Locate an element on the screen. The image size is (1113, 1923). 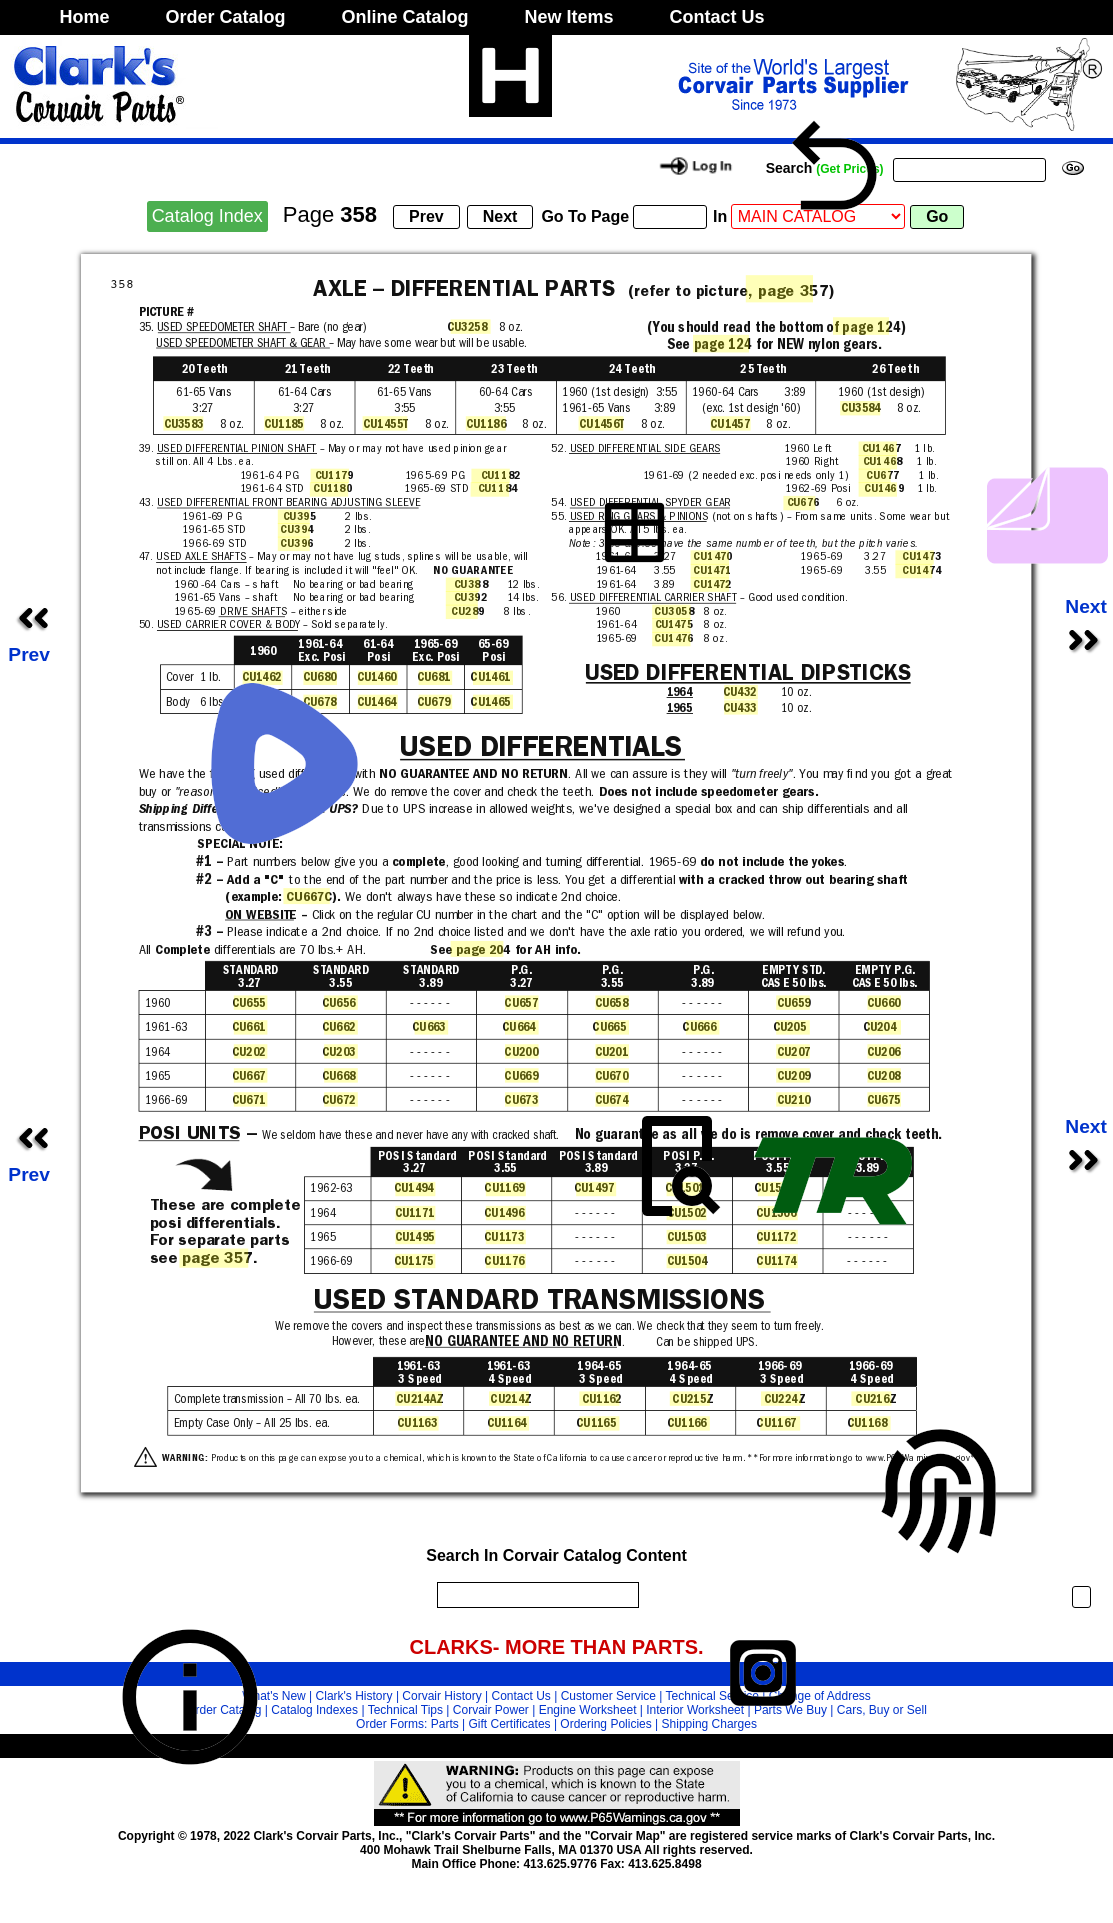
authenticate using fingerprint recognition is located at coordinates (940, 1490).